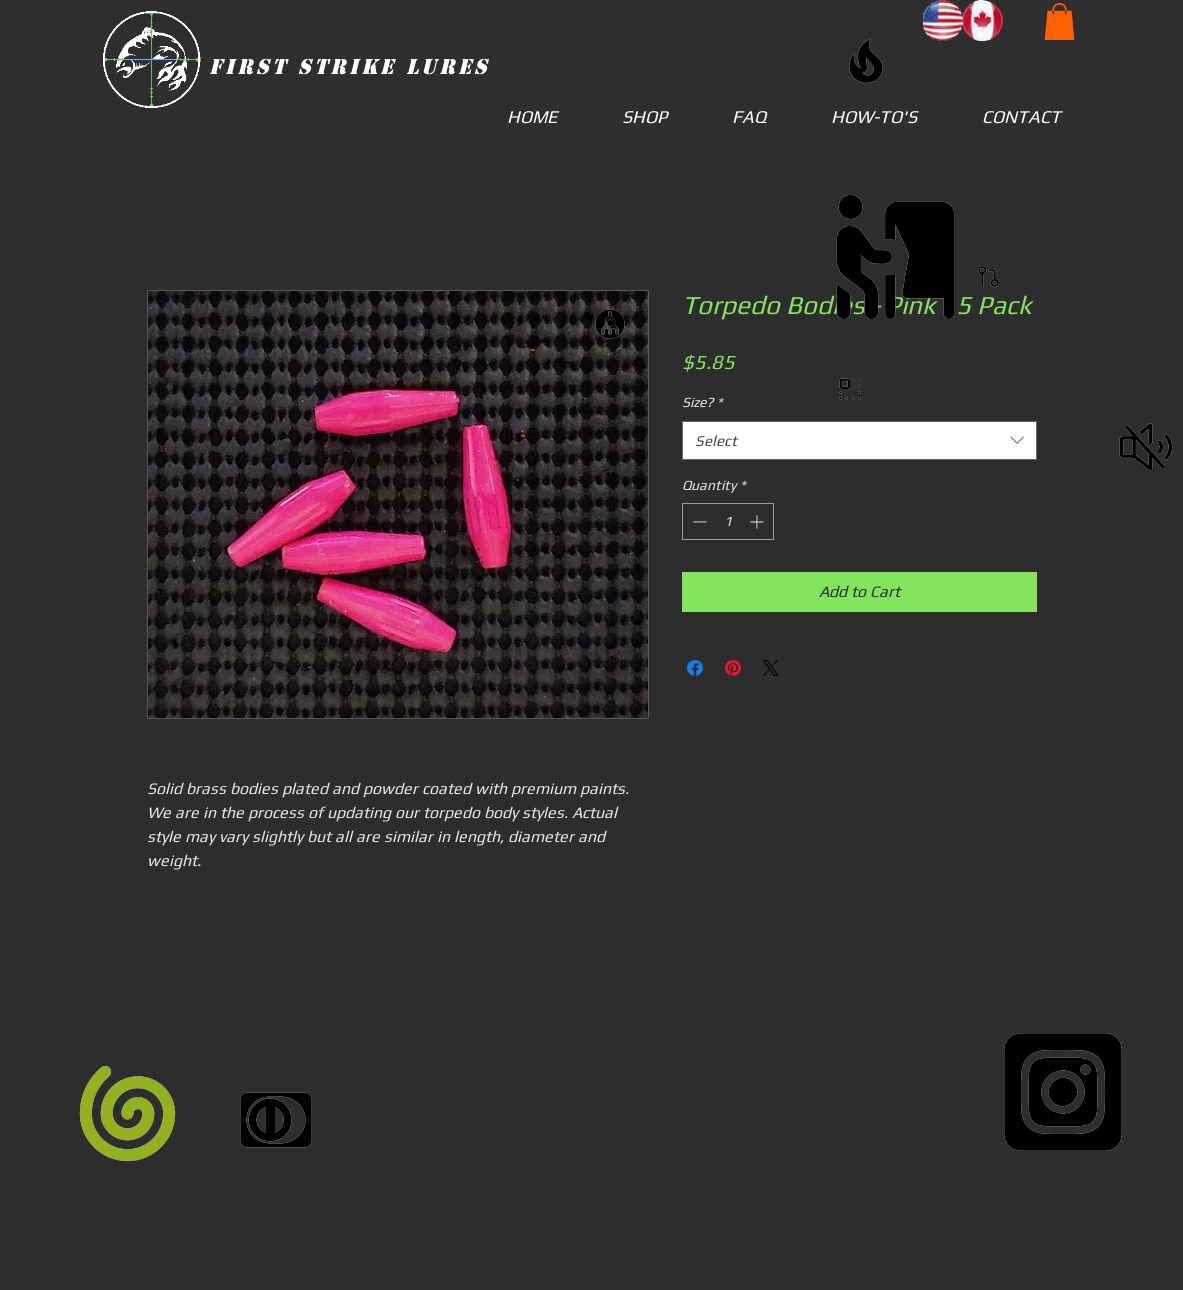 The width and height of the screenshot is (1183, 1290). I want to click on indicates loading or processing in progress, so click(127, 1113).